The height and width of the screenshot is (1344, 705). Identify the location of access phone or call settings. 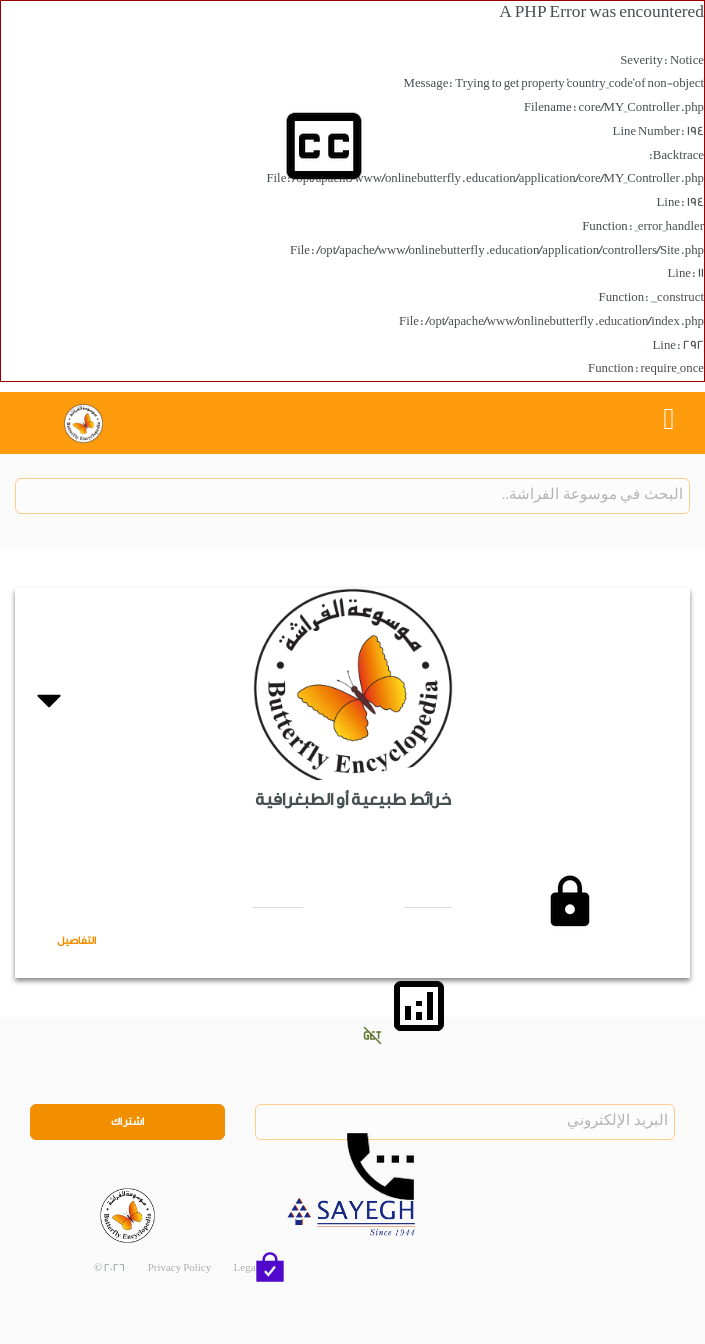
(380, 1166).